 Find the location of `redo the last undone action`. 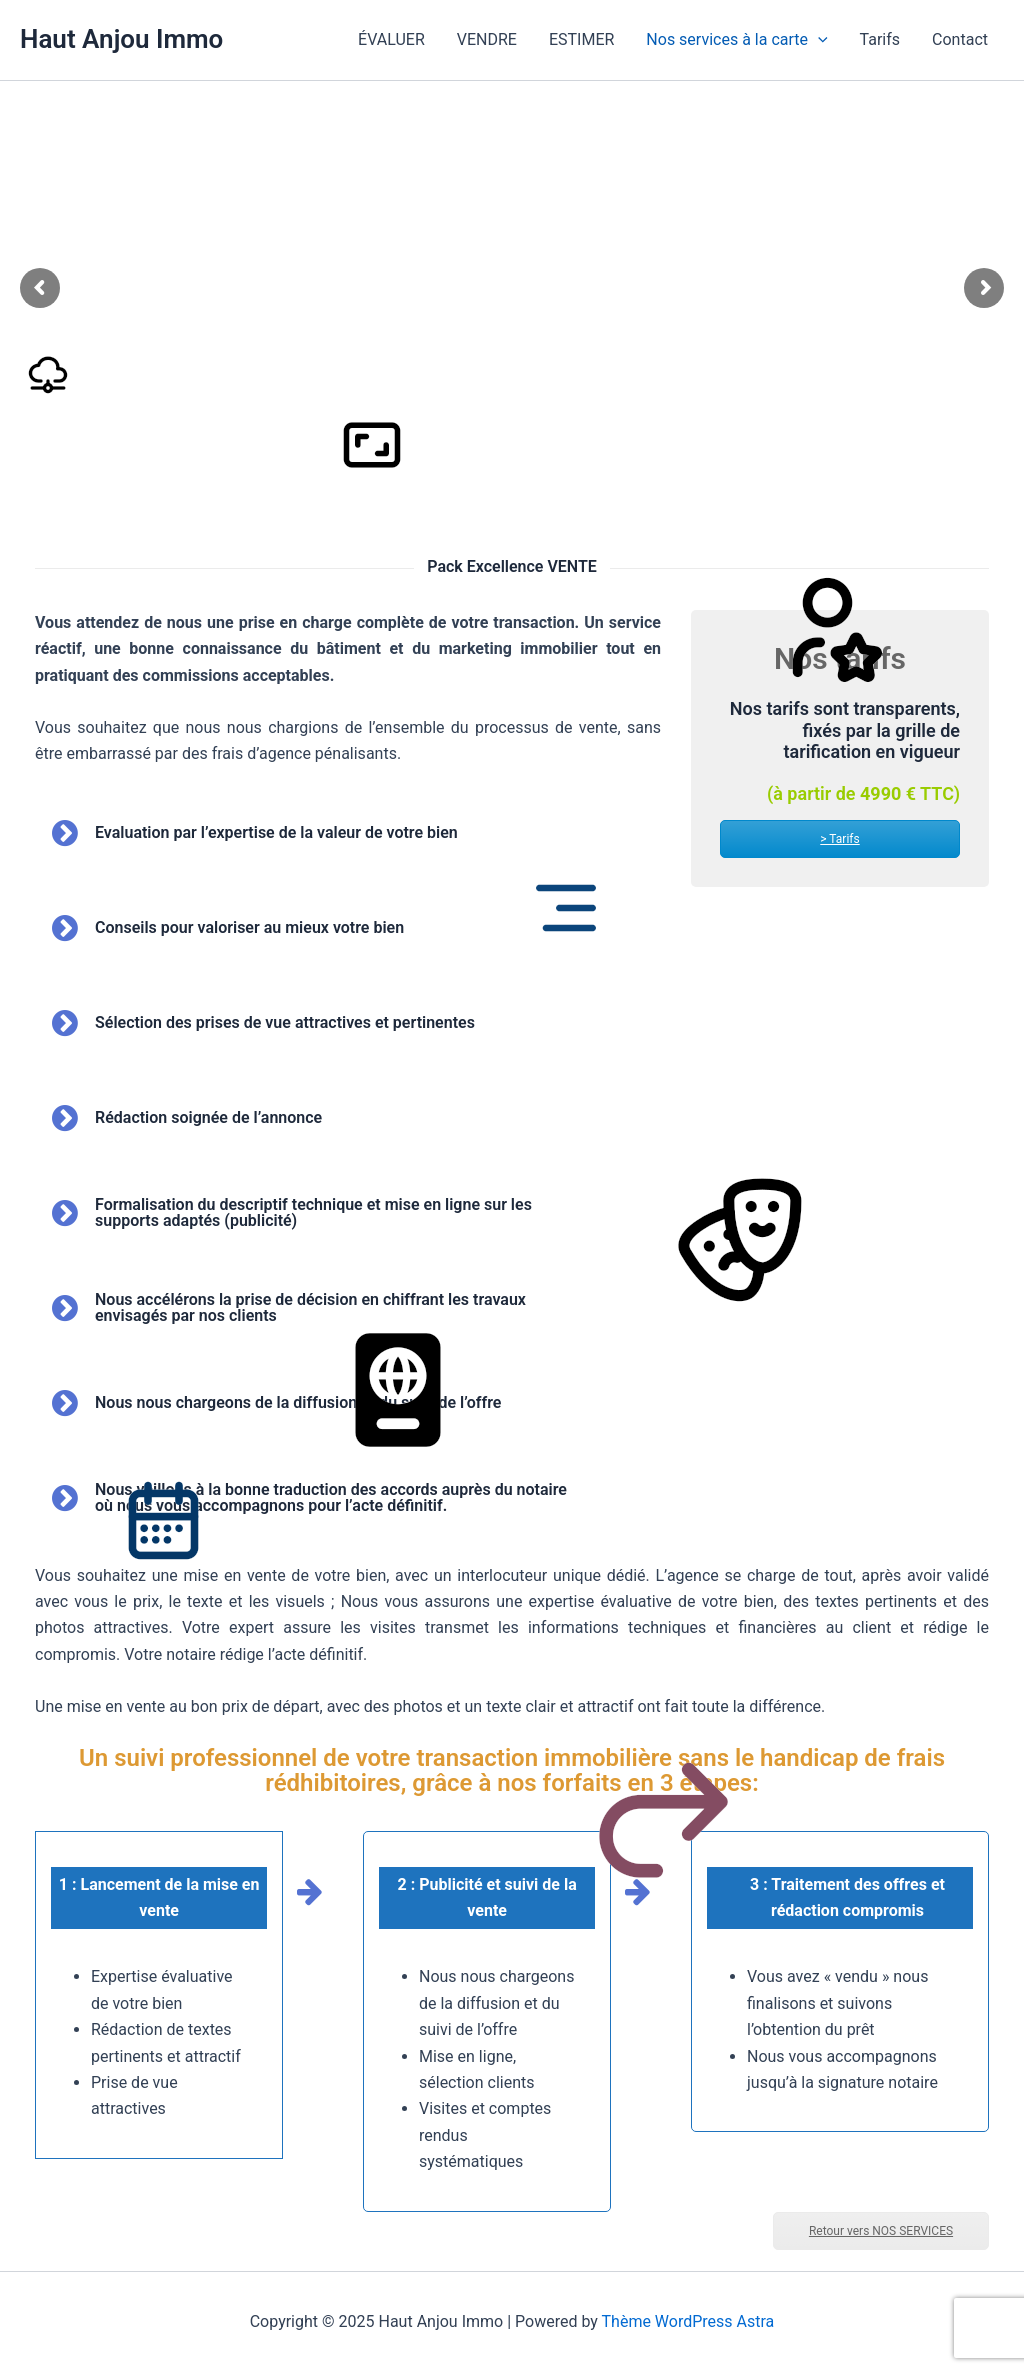

redo the last undone action is located at coordinates (663, 1822).